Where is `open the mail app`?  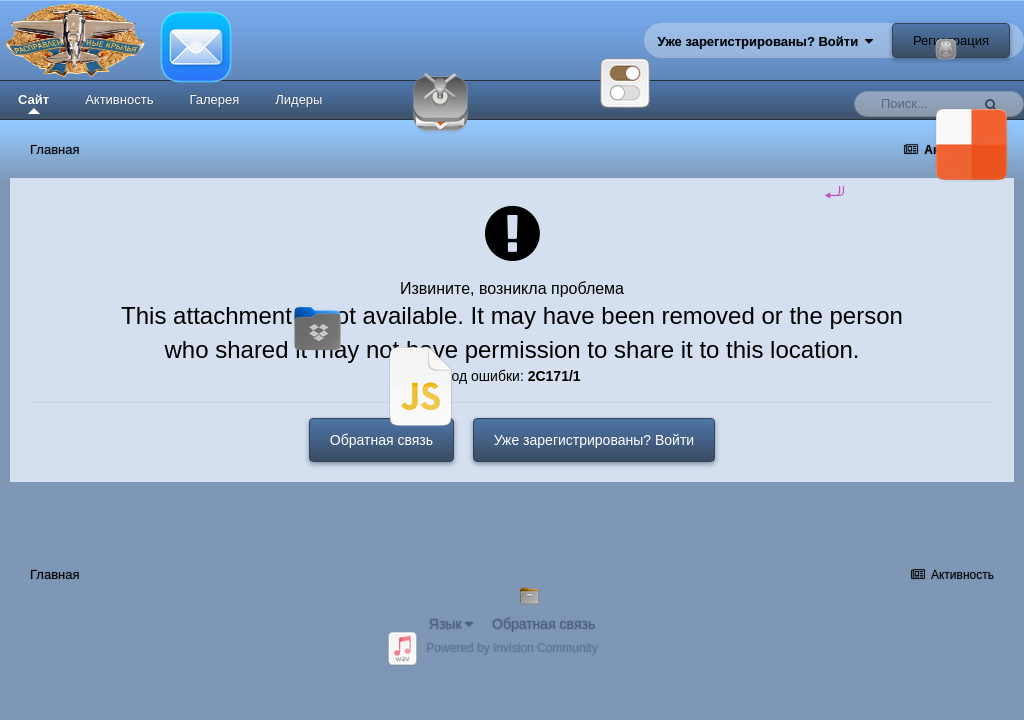 open the mail app is located at coordinates (196, 47).